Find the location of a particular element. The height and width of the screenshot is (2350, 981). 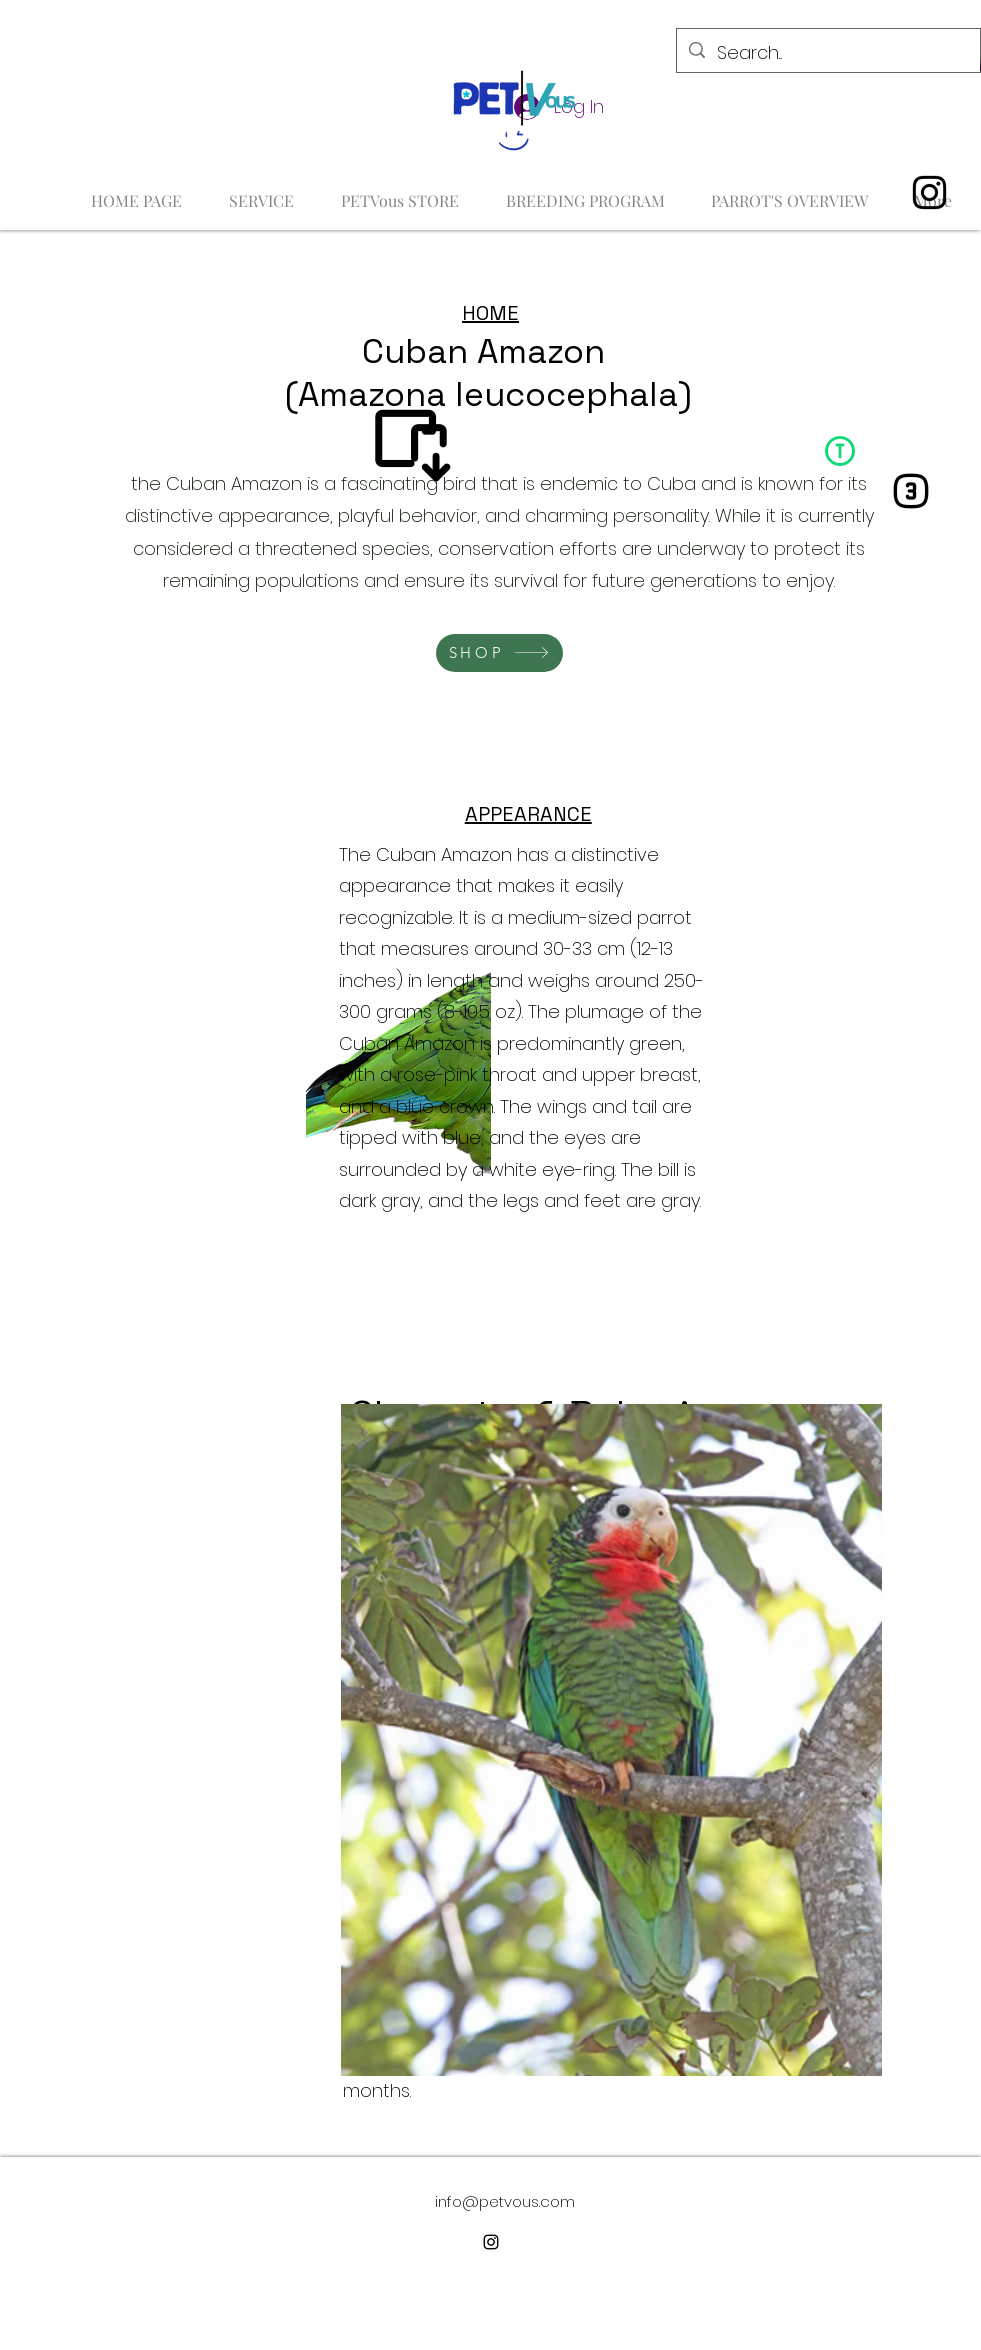

indicates step 3 in a multi-step process is located at coordinates (911, 491).